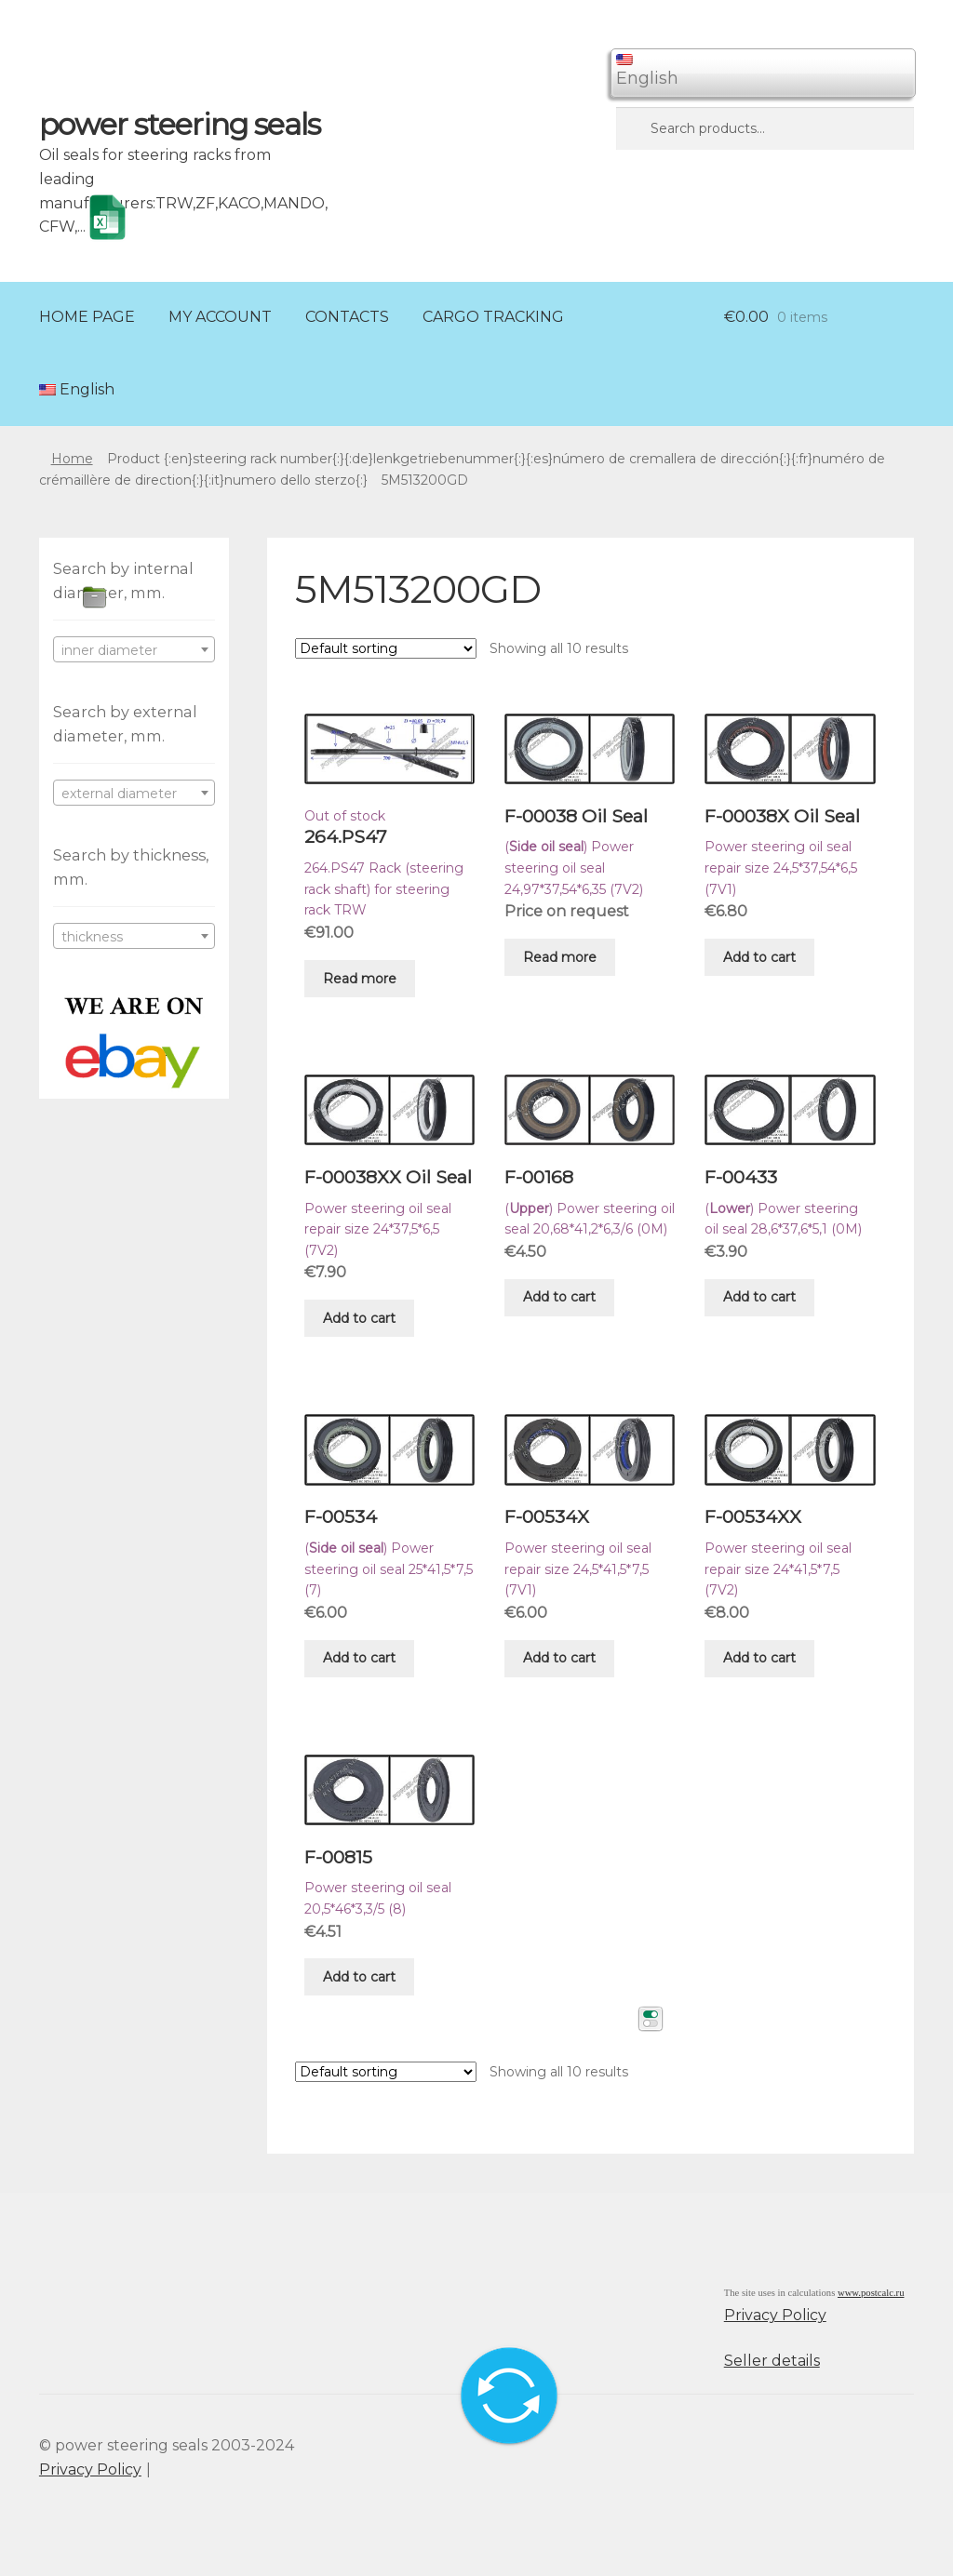 This screenshot has width=953, height=2576. Describe the element at coordinates (509, 2396) in the screenshot. I see `dropbox is currently syncing files` at that location.